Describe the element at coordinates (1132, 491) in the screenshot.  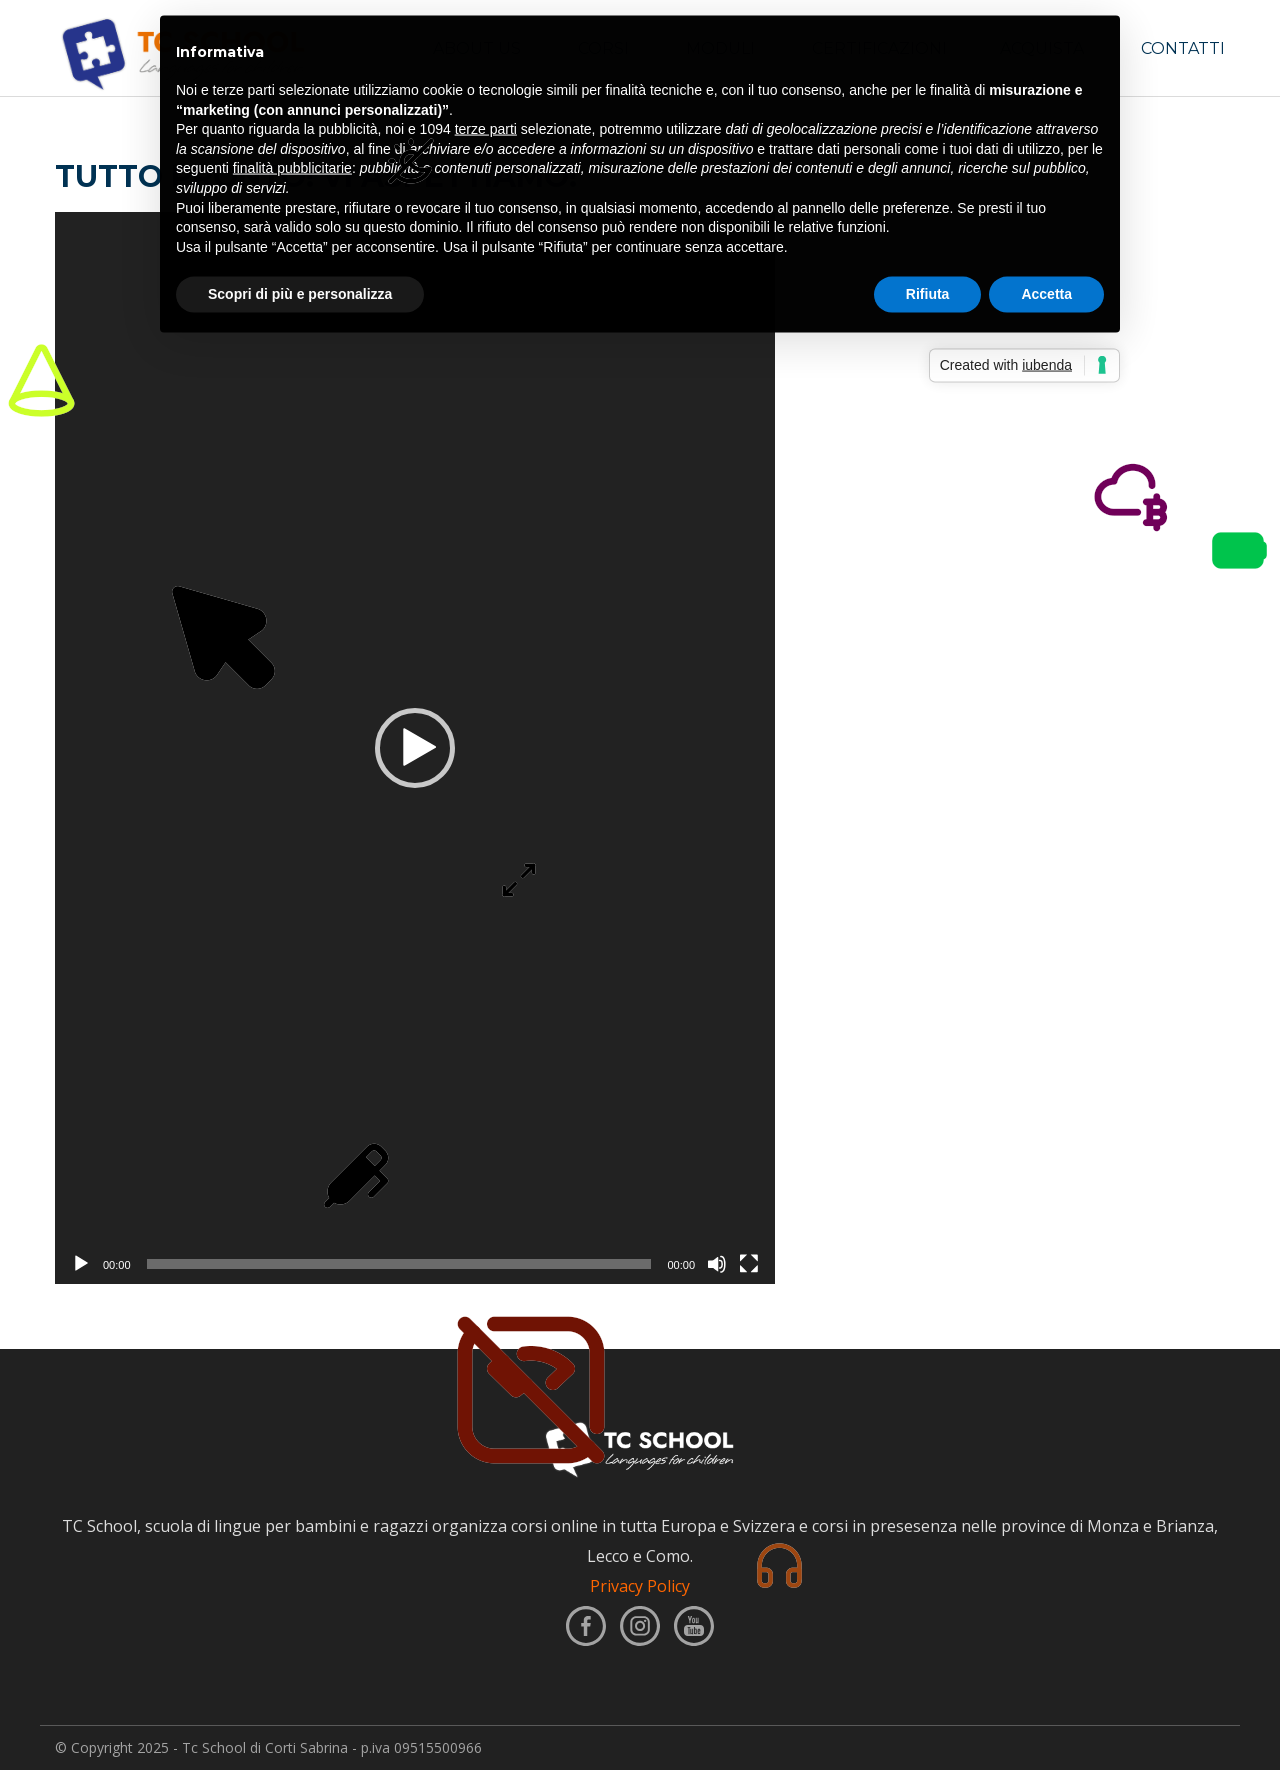
I see `access cloud-based bitcoin wallet` at that location.